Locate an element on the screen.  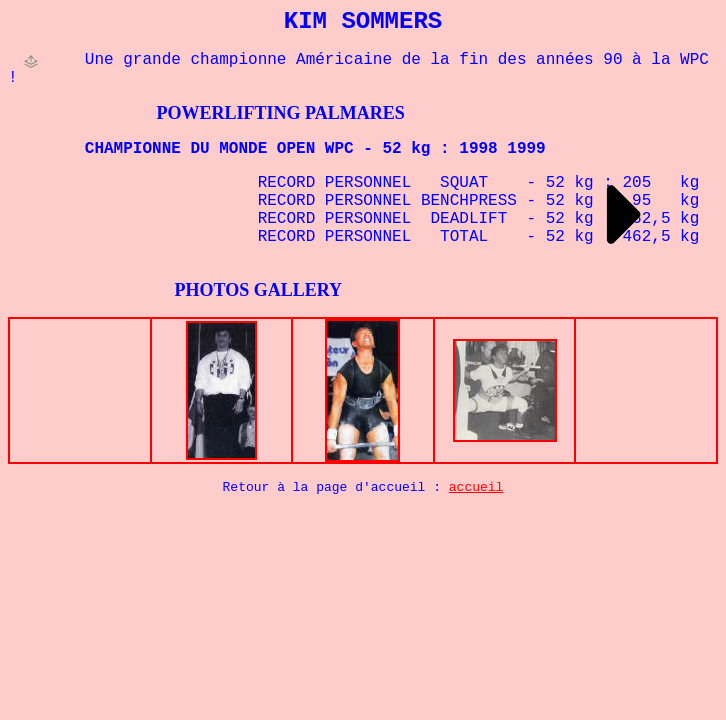
navigate to the next item or page is located at coordinates (619, 214).